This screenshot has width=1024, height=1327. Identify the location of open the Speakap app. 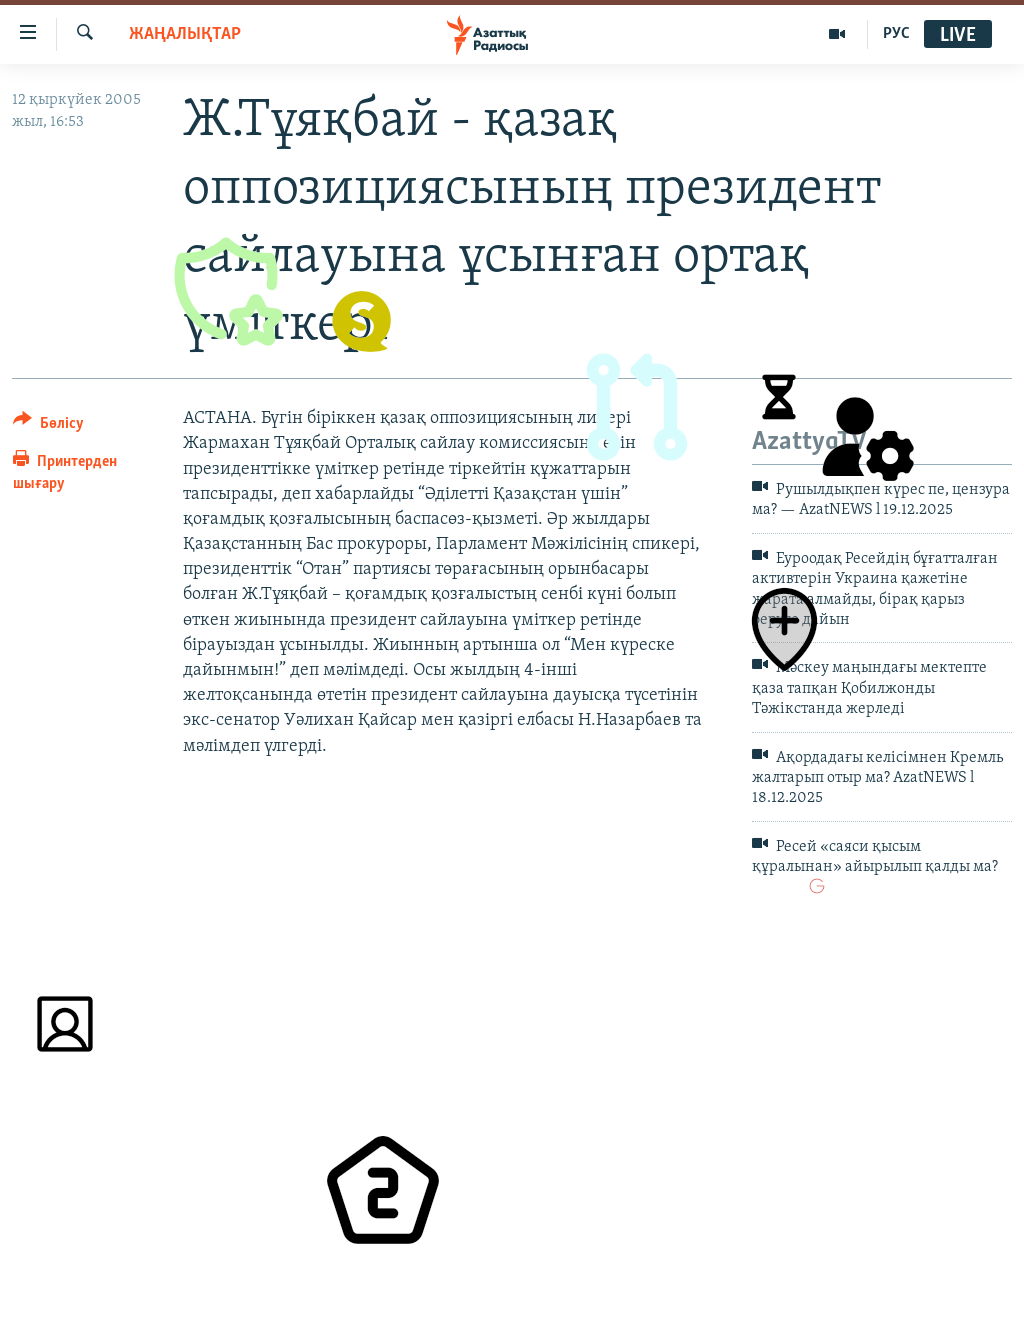
(361, 321).